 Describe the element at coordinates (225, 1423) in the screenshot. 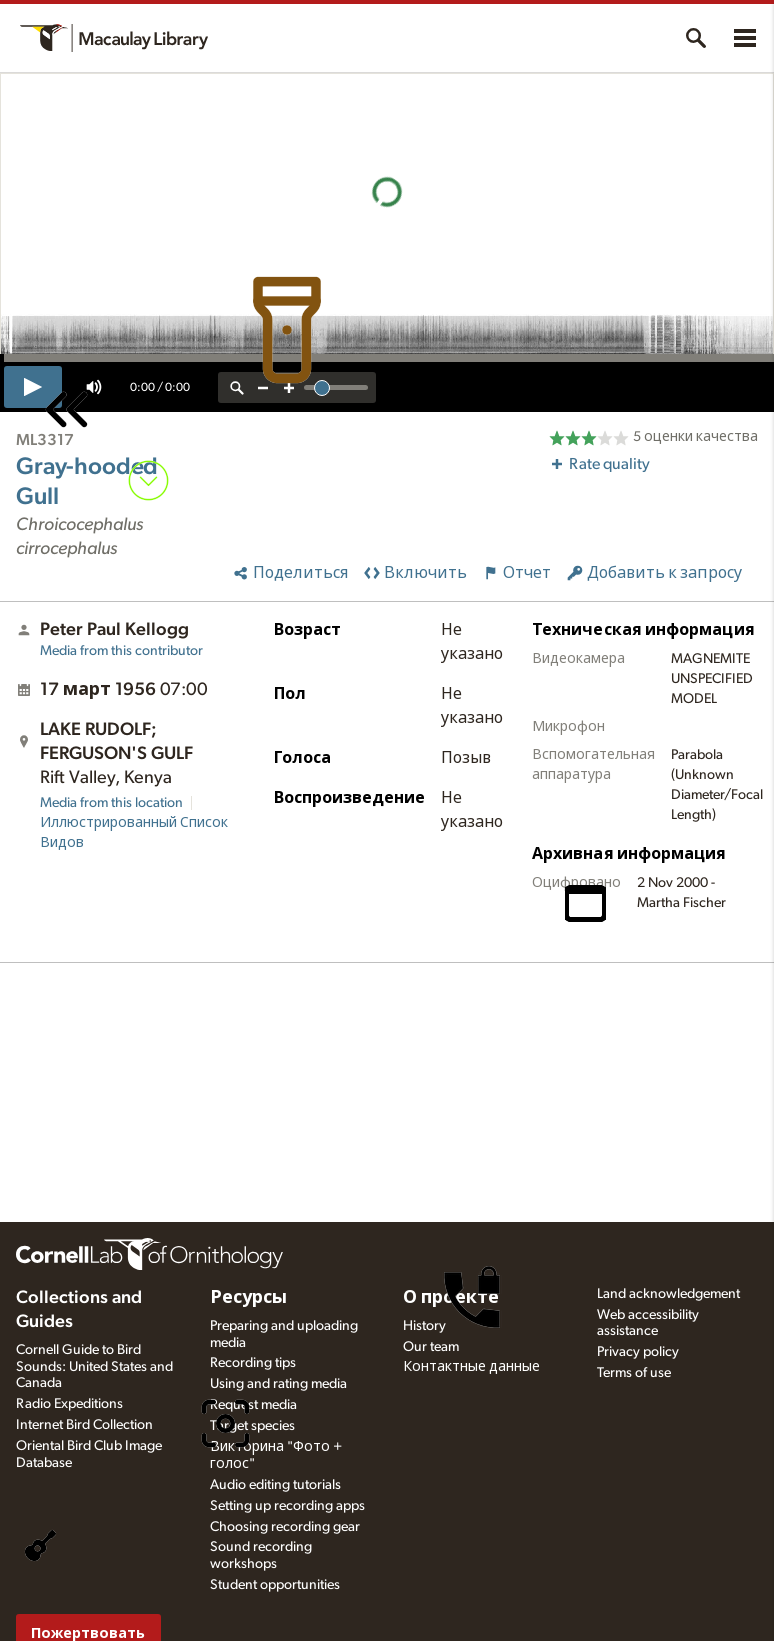

I see `focus on a specific area or element` at that location.